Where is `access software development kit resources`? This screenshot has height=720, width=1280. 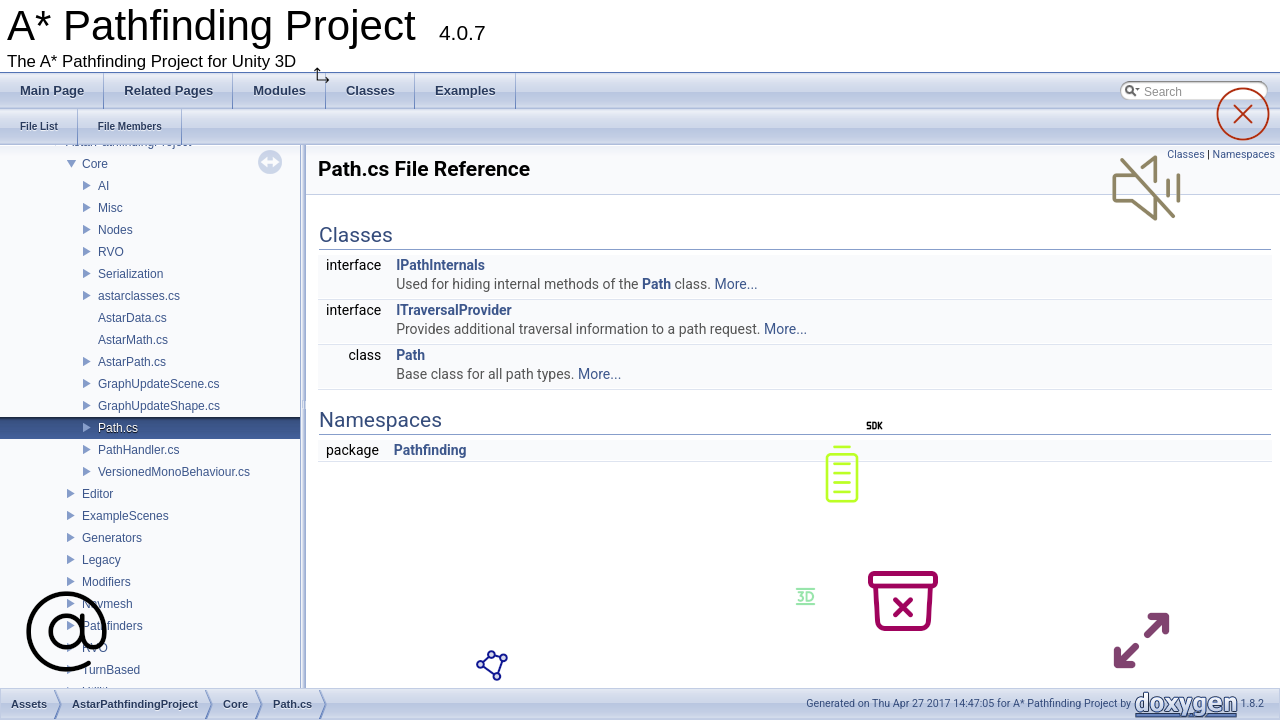 access software development kit resources is located at coordinates (874, 425).